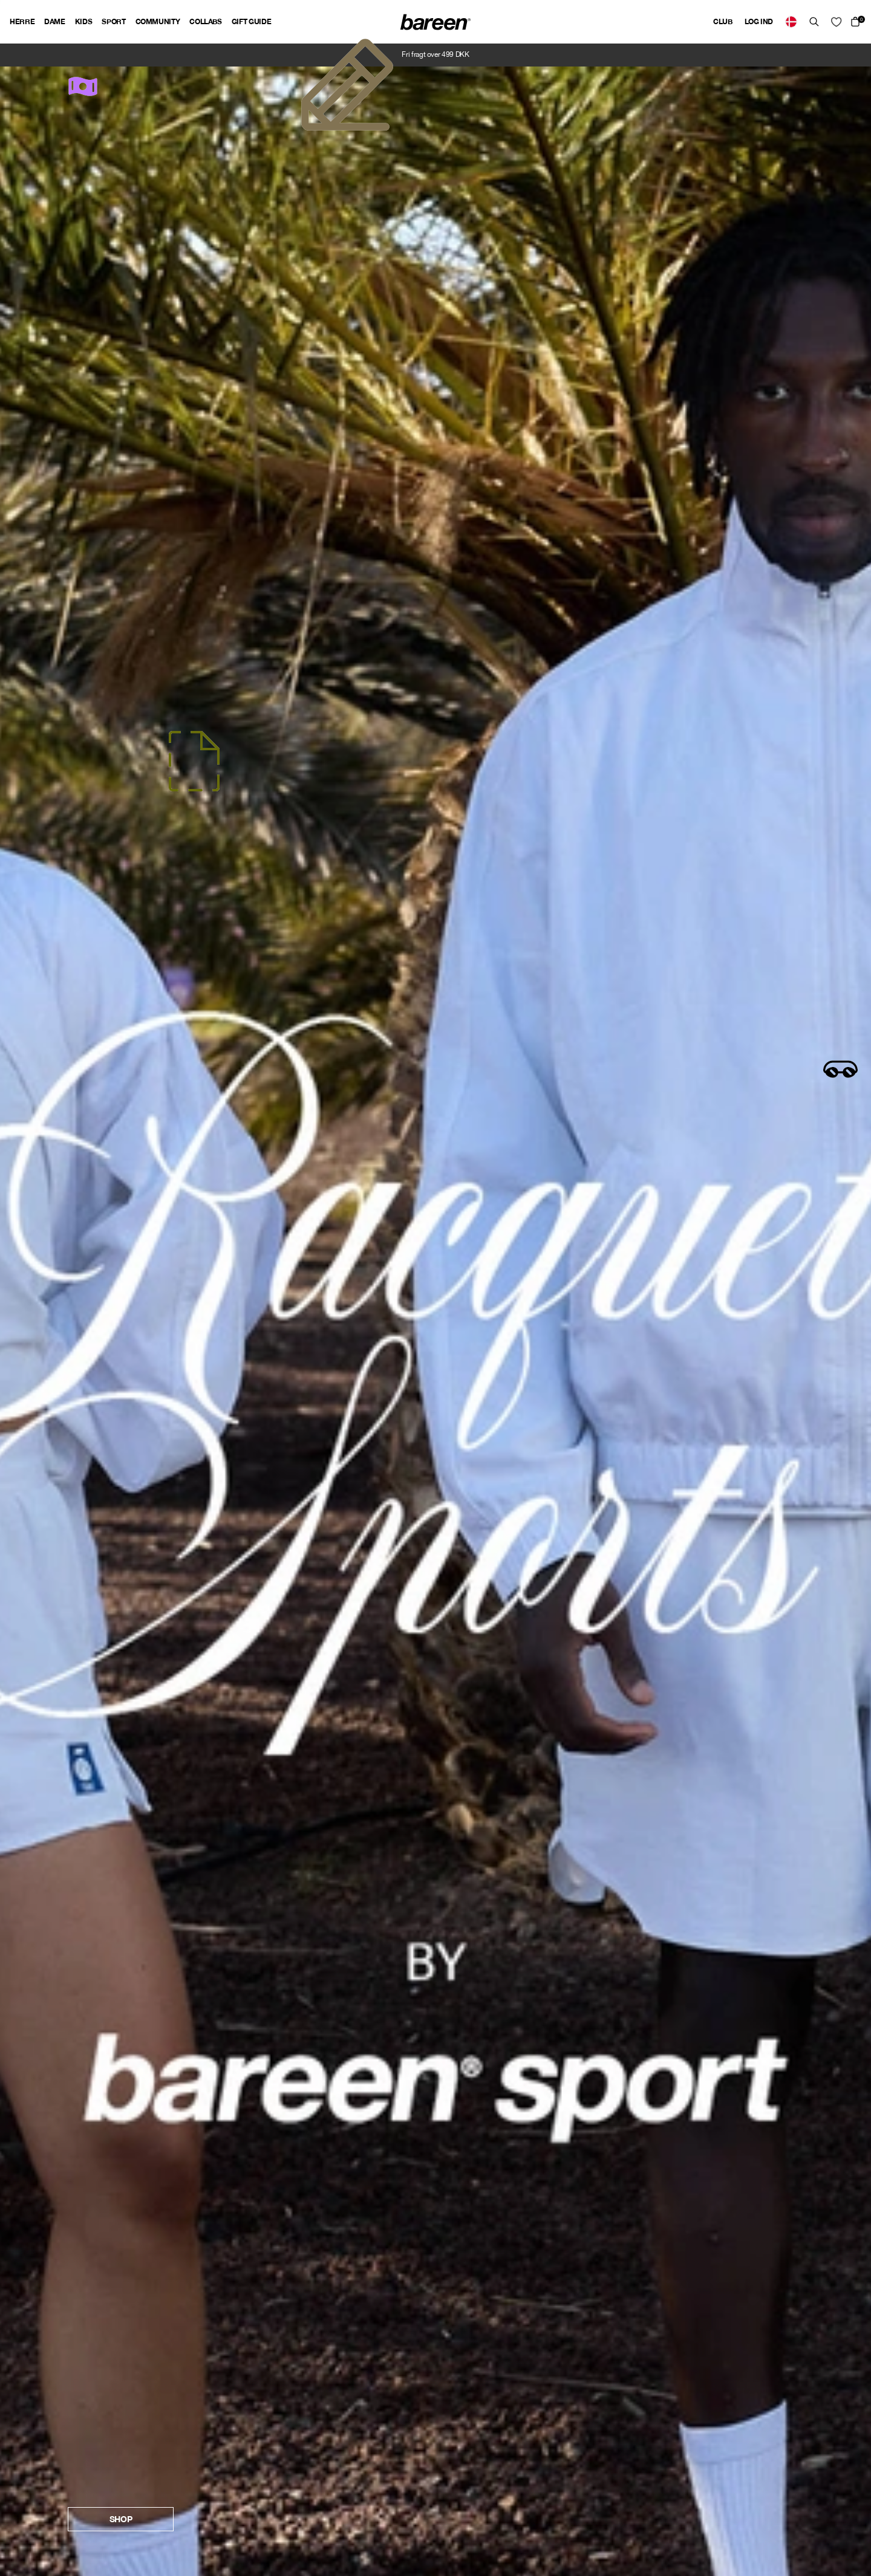 This screenshot has width=871, height=2576. What do you see at coordinates (194, 761) in the screenshot?
I see `upload or select a file` at bounding box center [194, 761].